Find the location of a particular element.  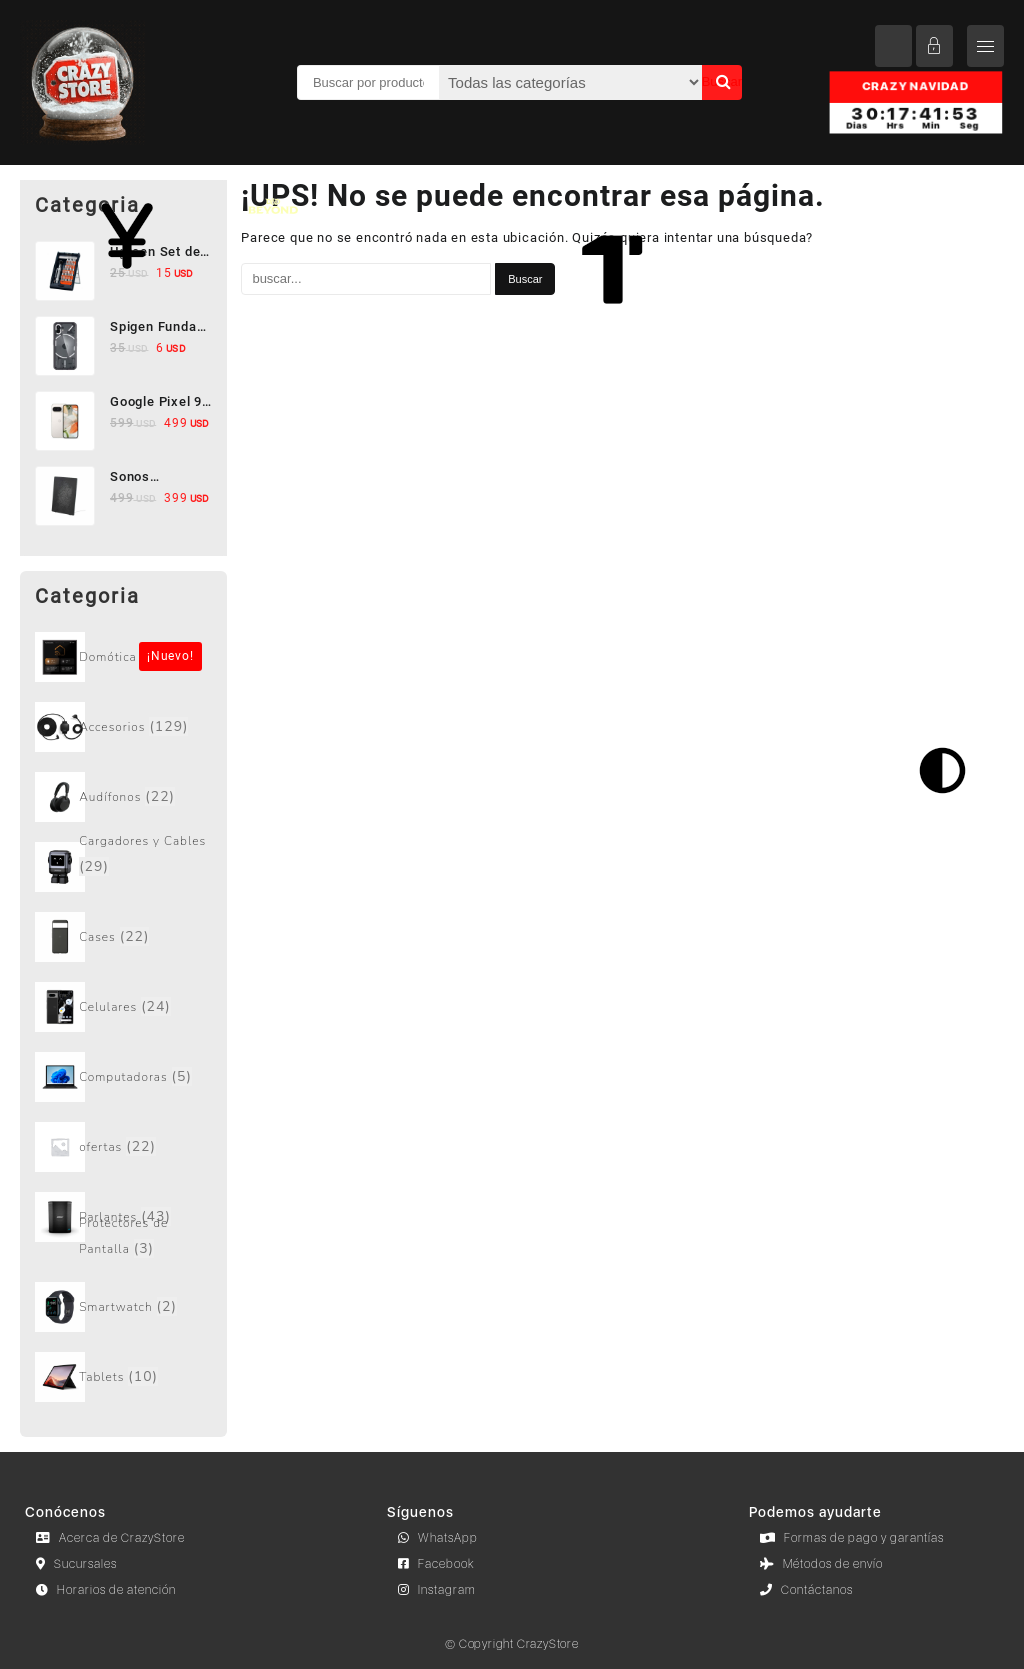

toggle between light and dark mode is located at coordinates (942, 770).